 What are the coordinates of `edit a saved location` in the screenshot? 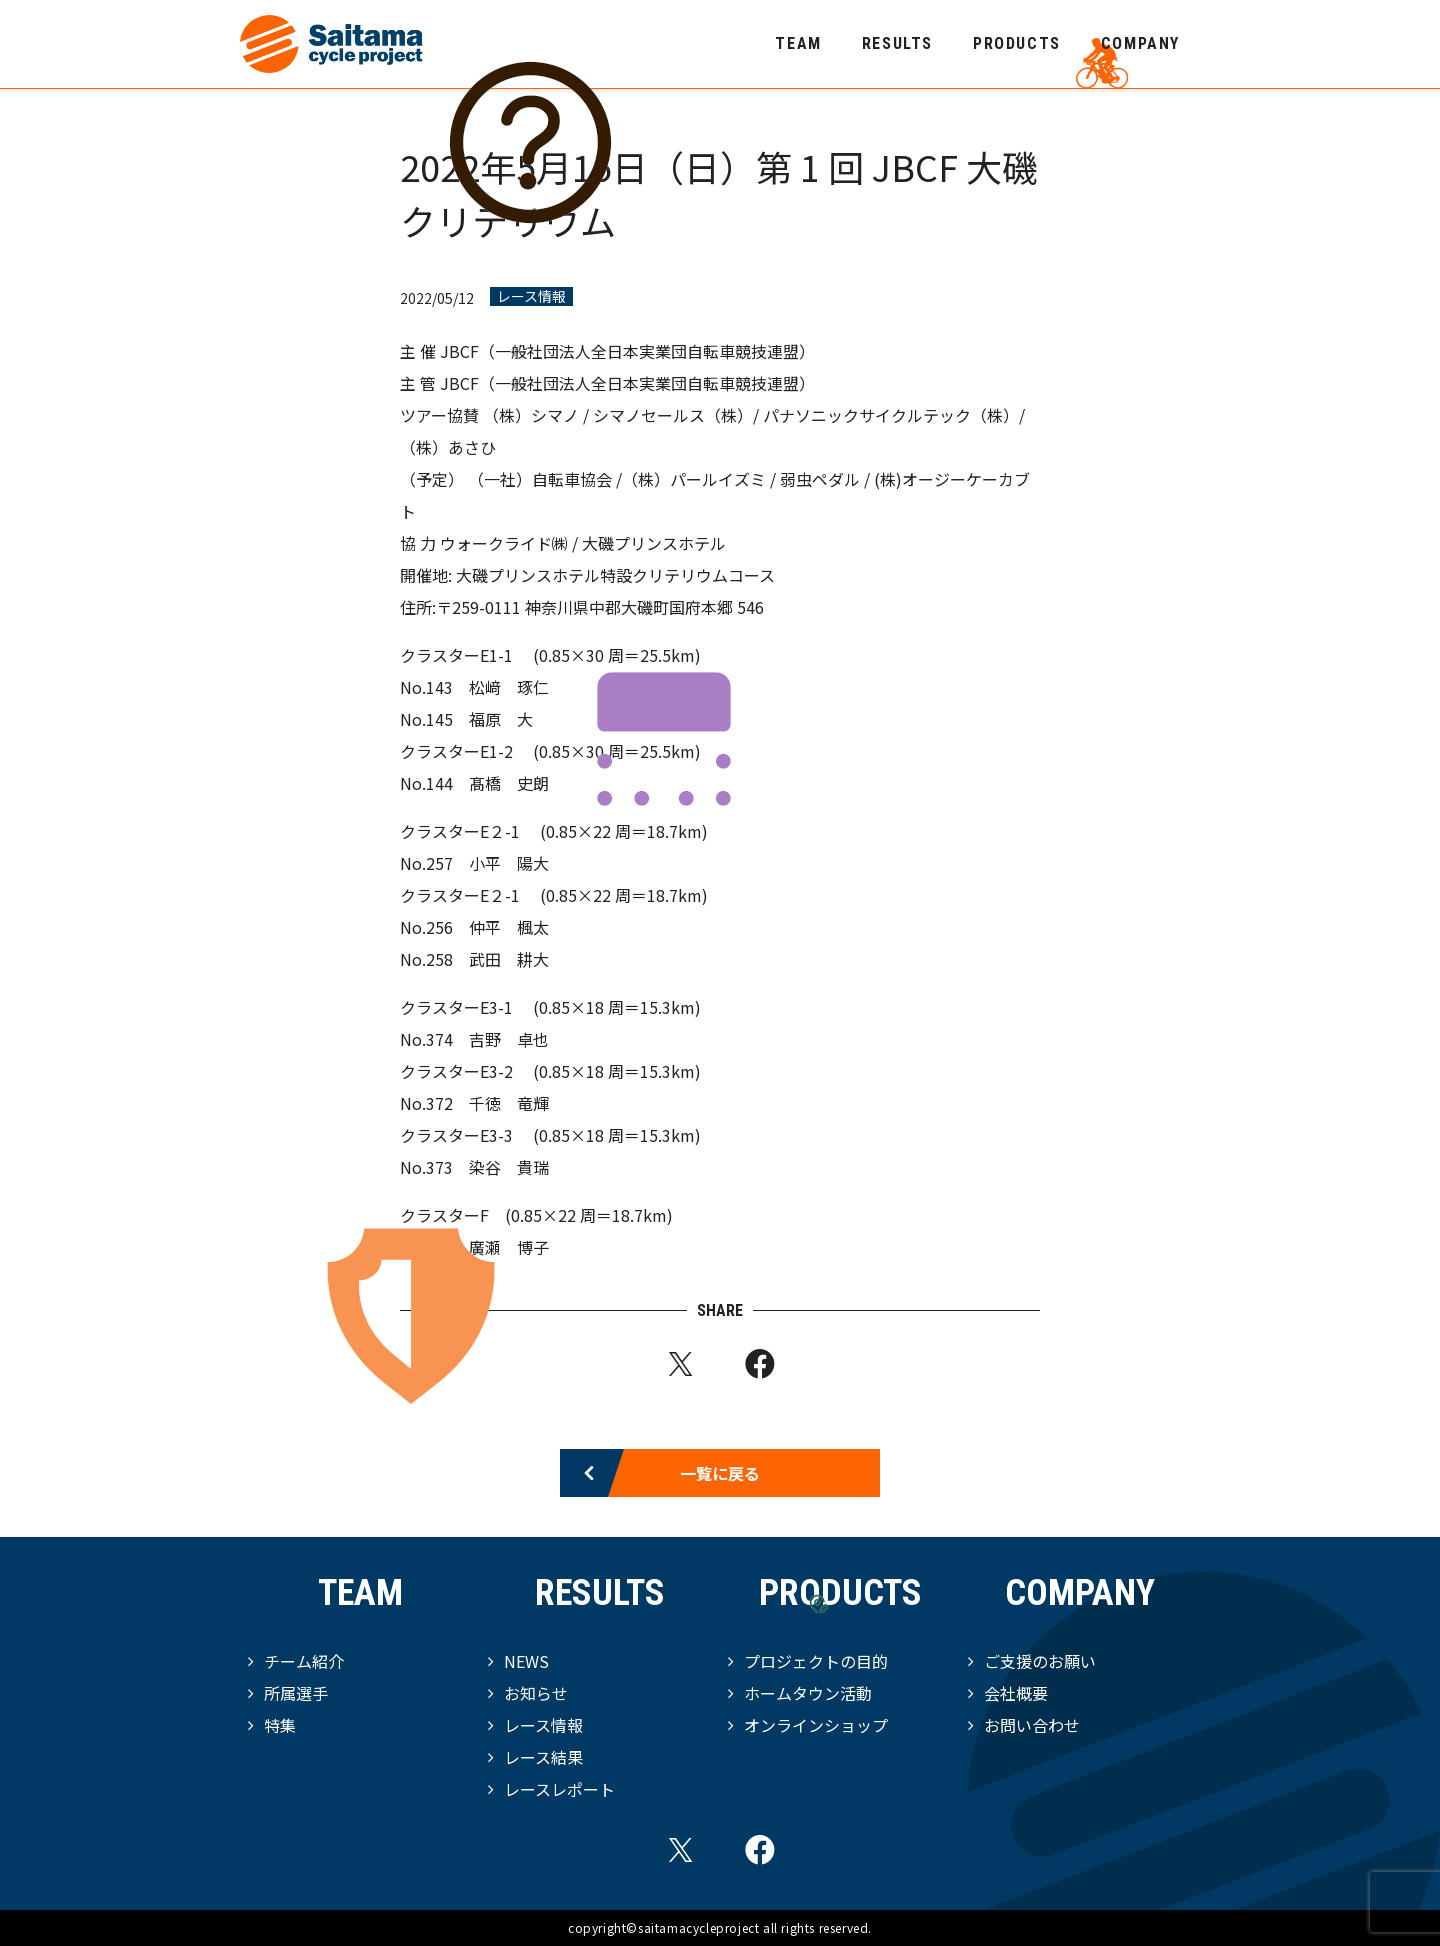 It's located at (819, 1604).